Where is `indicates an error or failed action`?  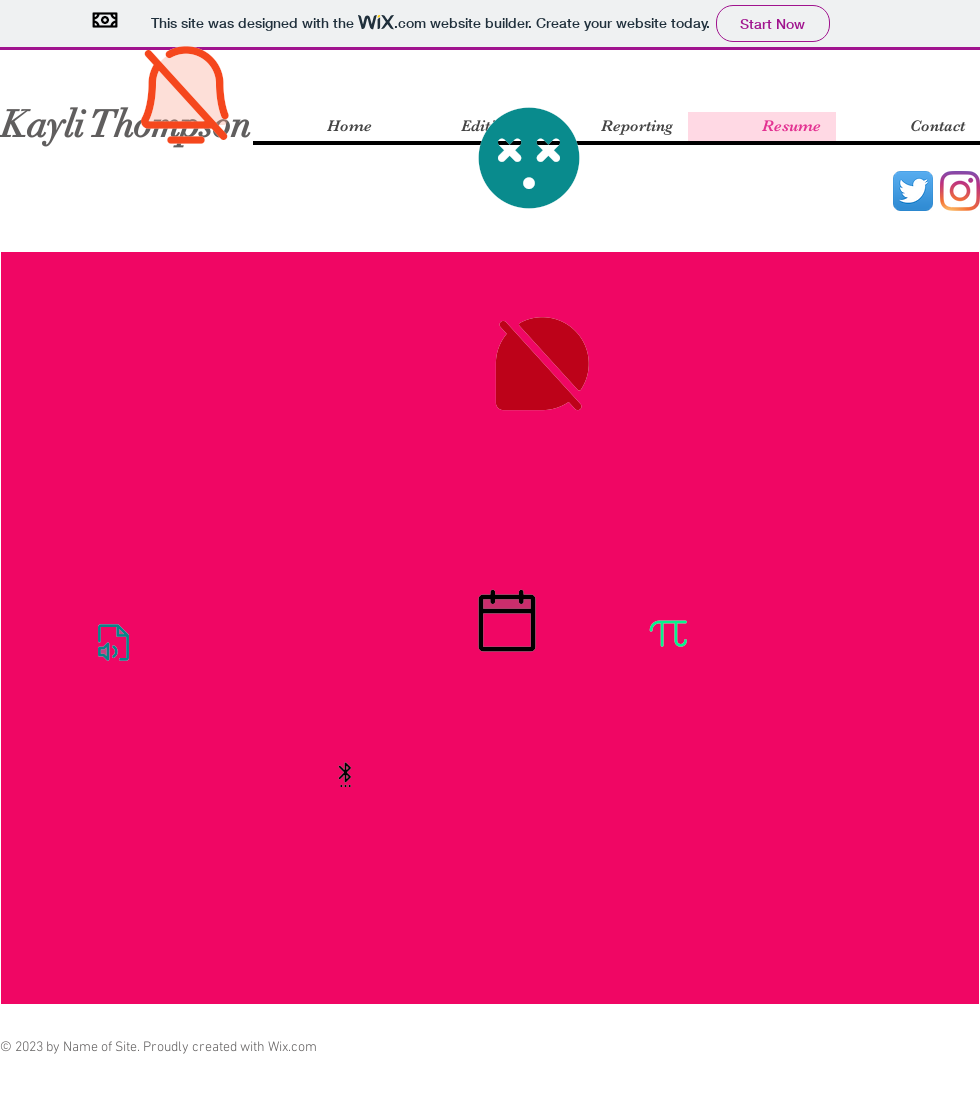 indicates an error or failed action is located at coordinates (529, 158).